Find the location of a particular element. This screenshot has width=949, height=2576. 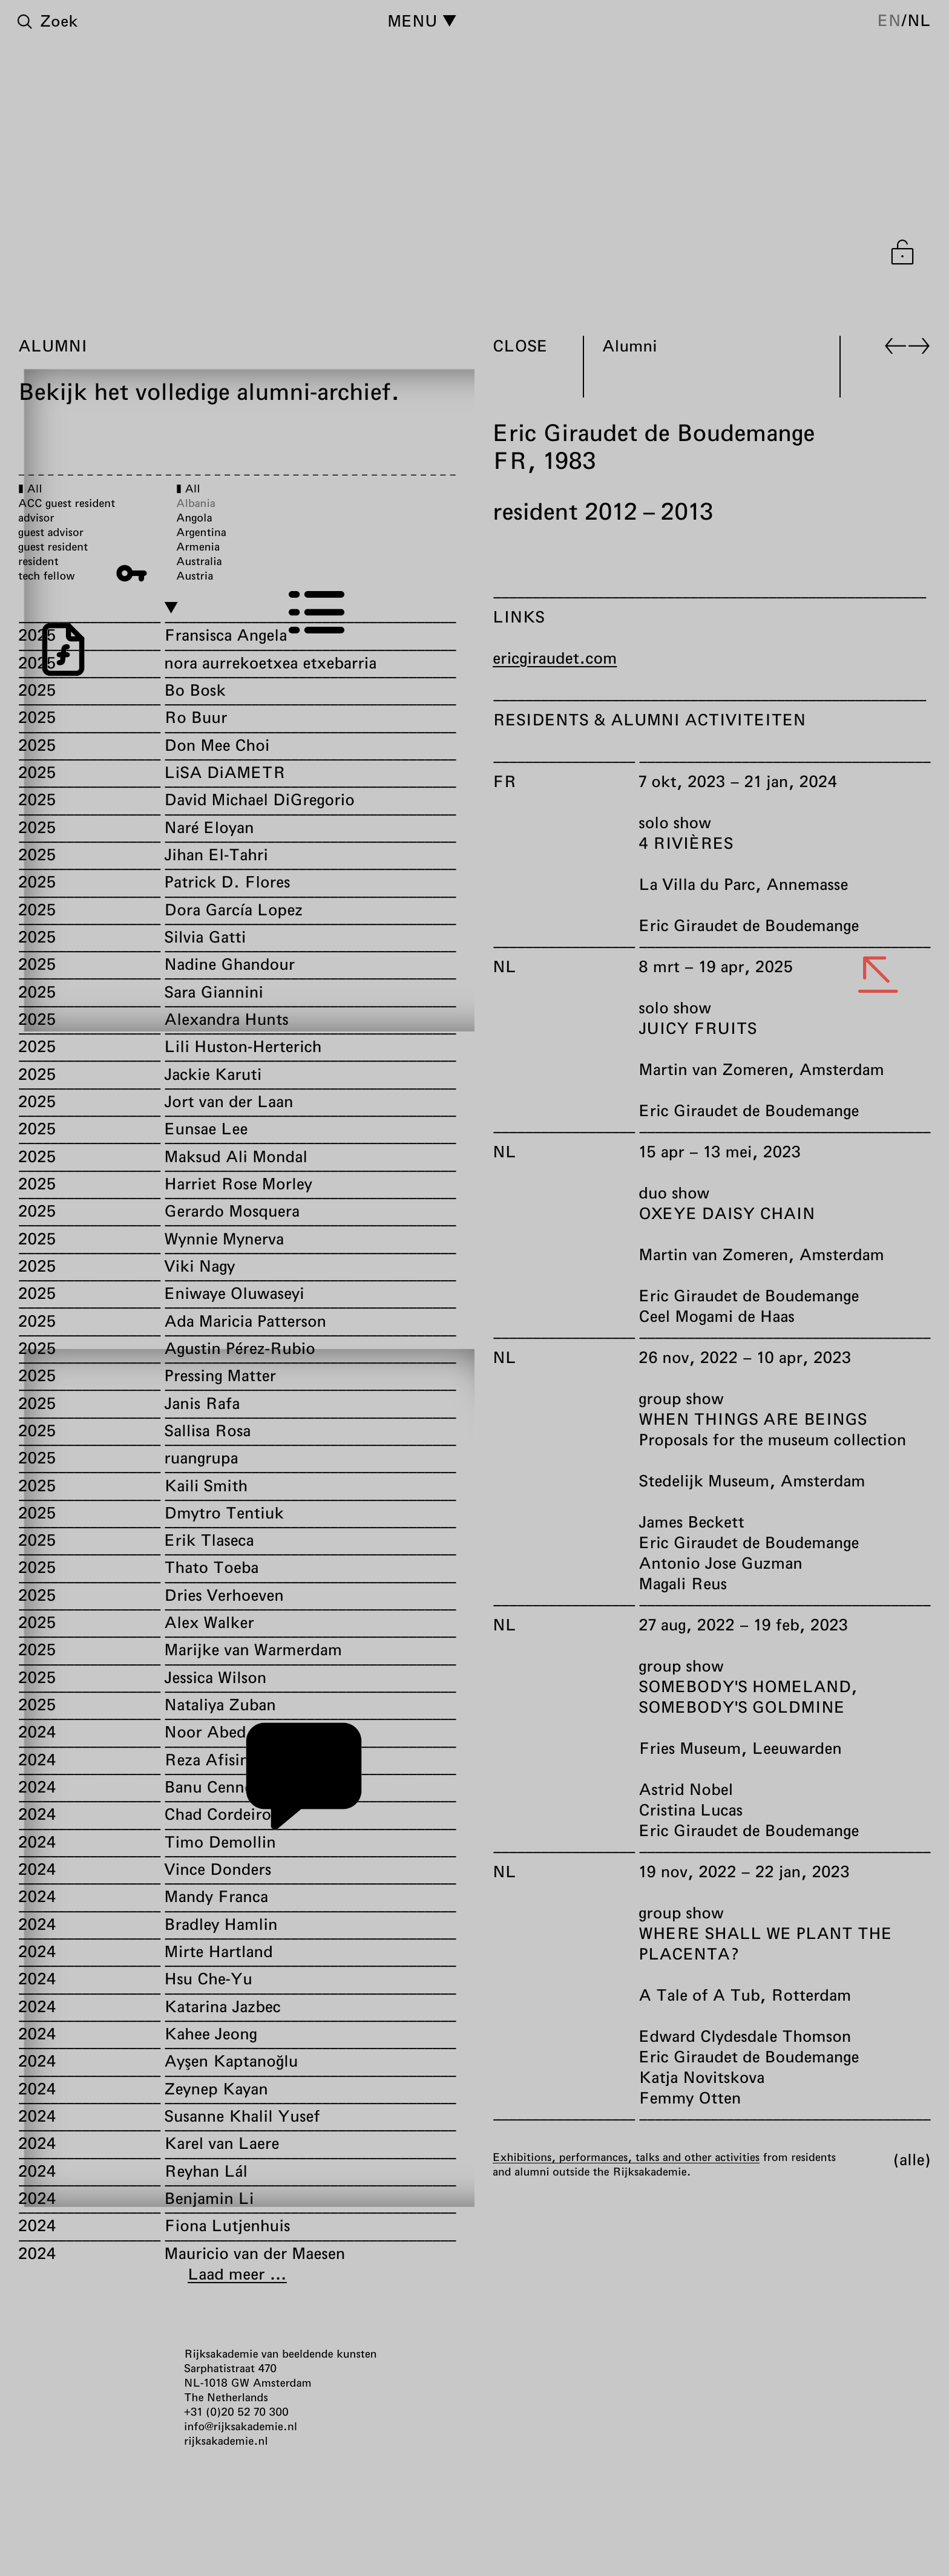

unlocked or unsecured state is located at coordinates (902, 253).